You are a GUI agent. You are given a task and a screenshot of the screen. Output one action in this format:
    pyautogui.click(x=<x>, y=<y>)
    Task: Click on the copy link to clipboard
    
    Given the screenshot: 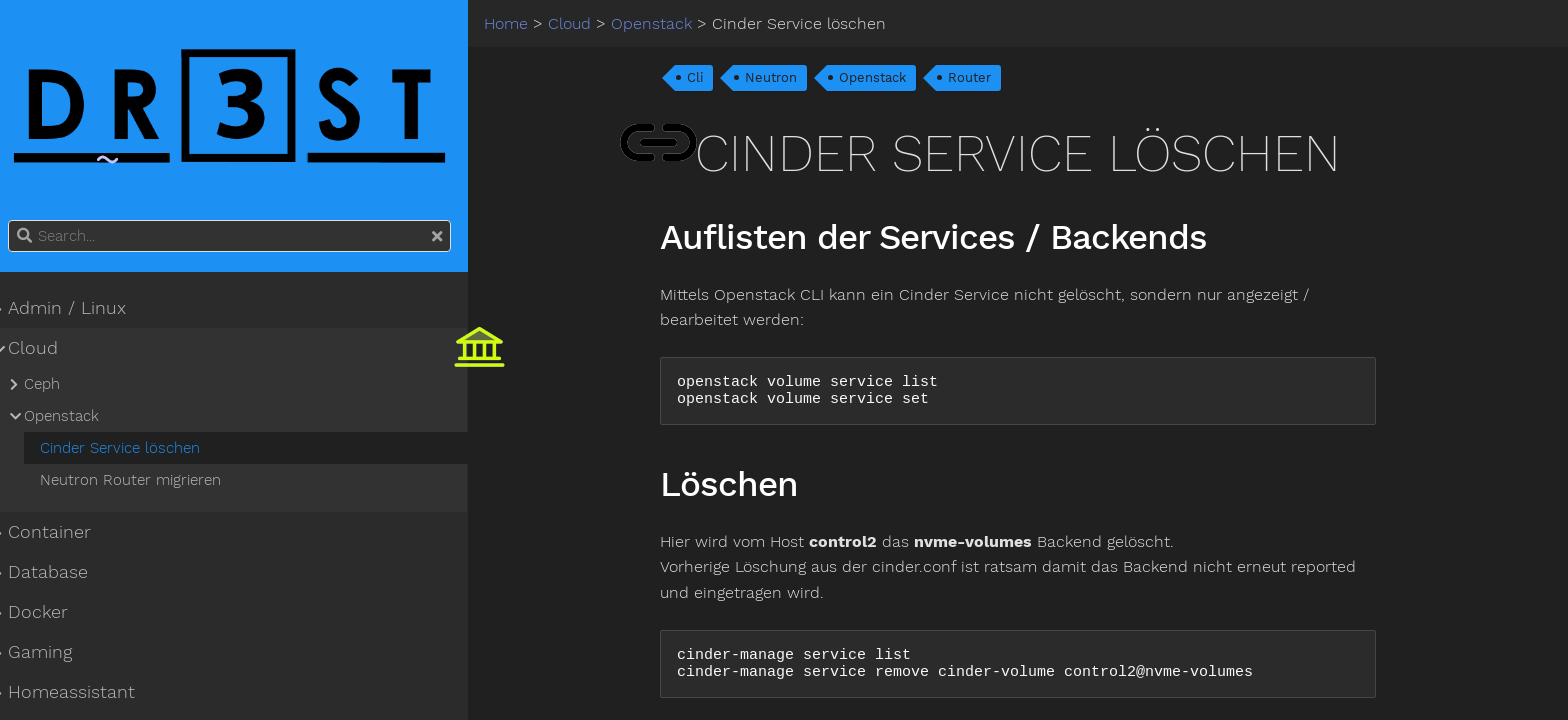 What is the action you would take?
    pyautogui.click(x=658, y=142)
    